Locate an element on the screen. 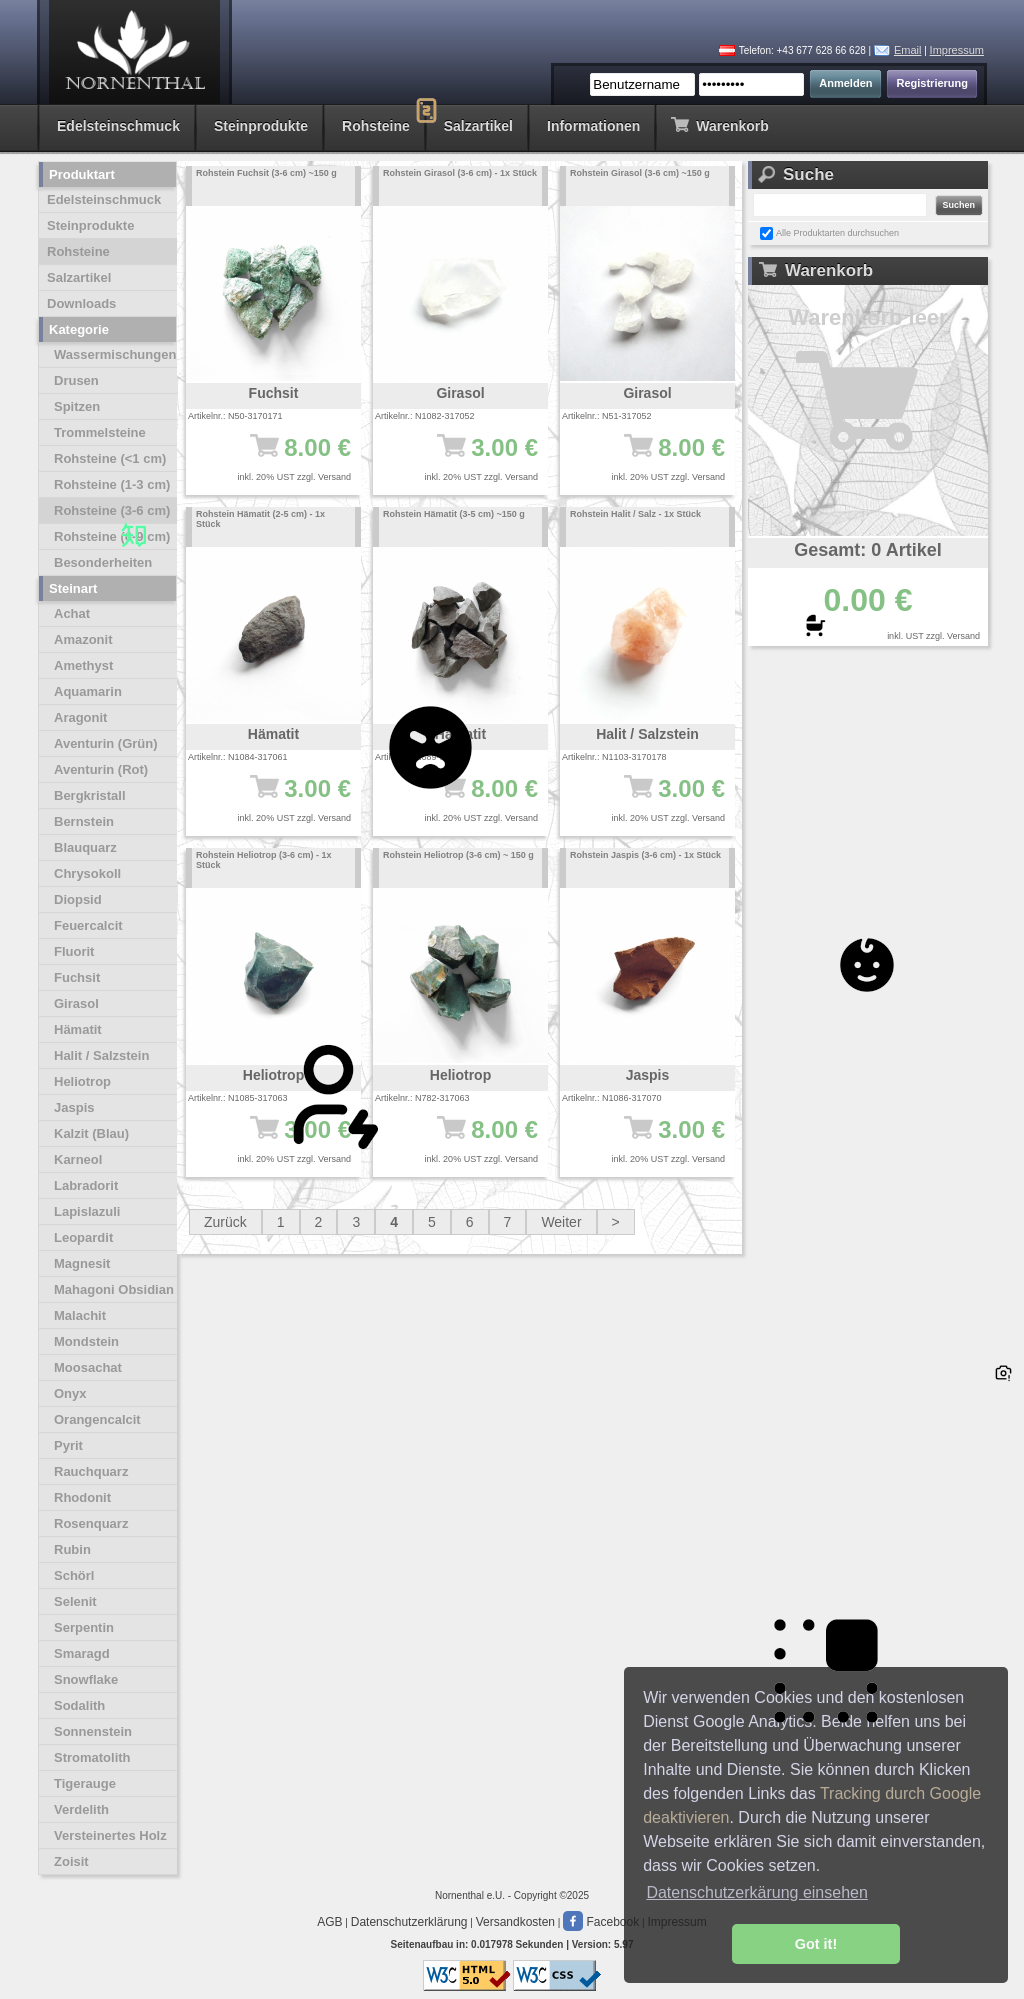 The width and height of the screenshot is (1024, 1999). camera error or malfunction alert is located at coordinates (1003, 1372).